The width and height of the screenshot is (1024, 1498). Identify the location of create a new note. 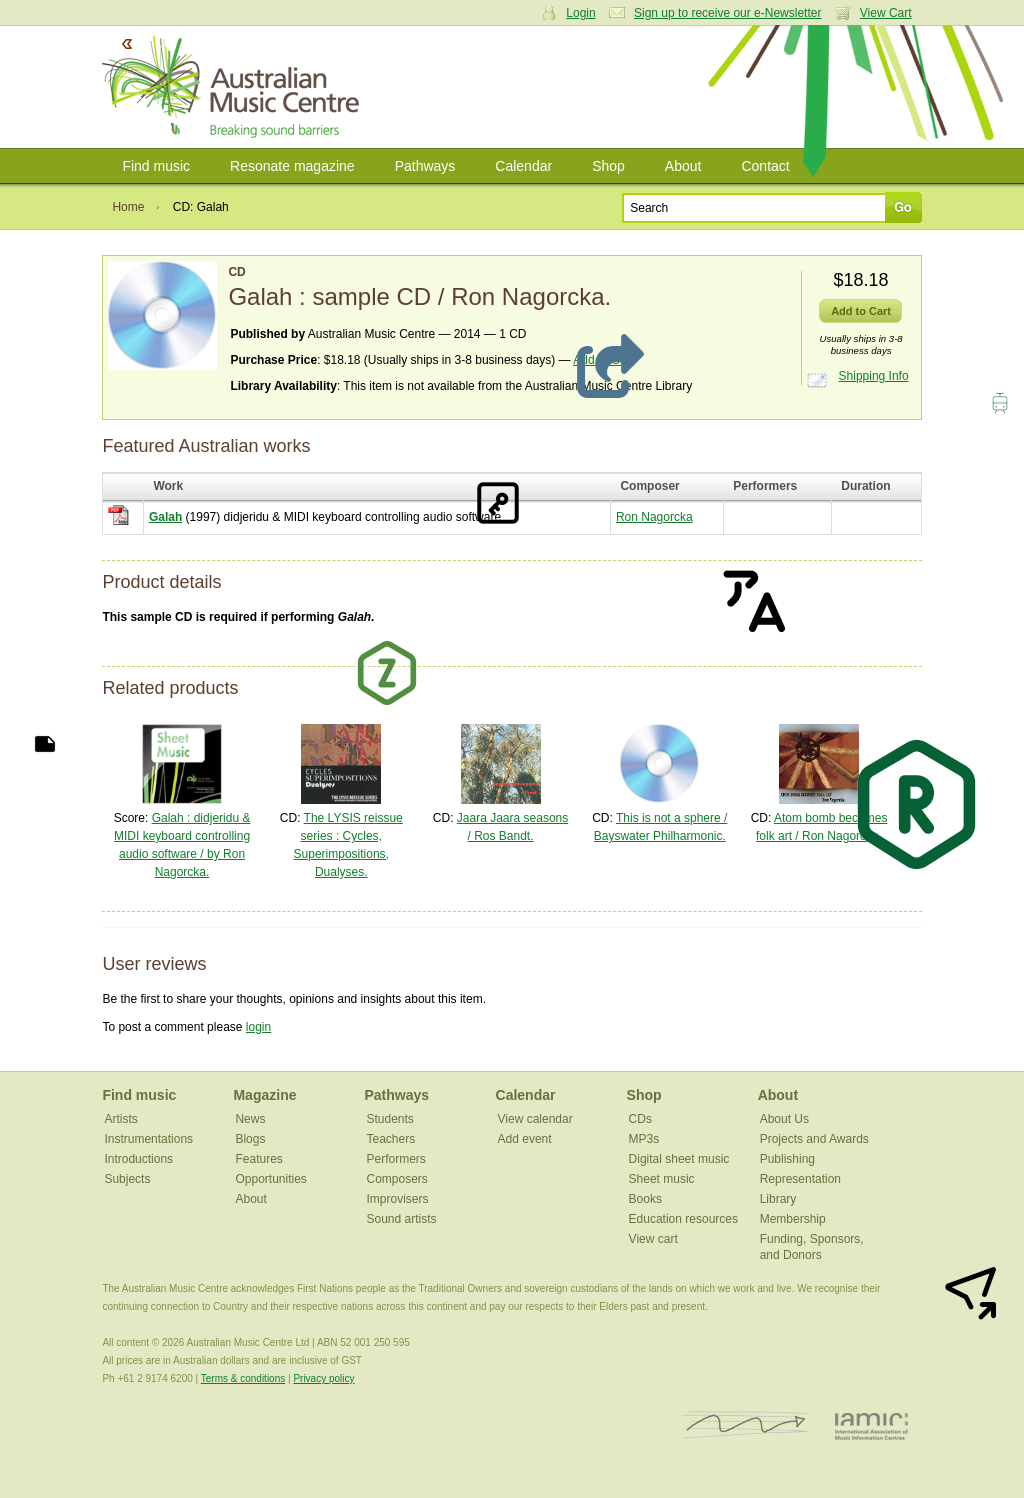
(45, 744).